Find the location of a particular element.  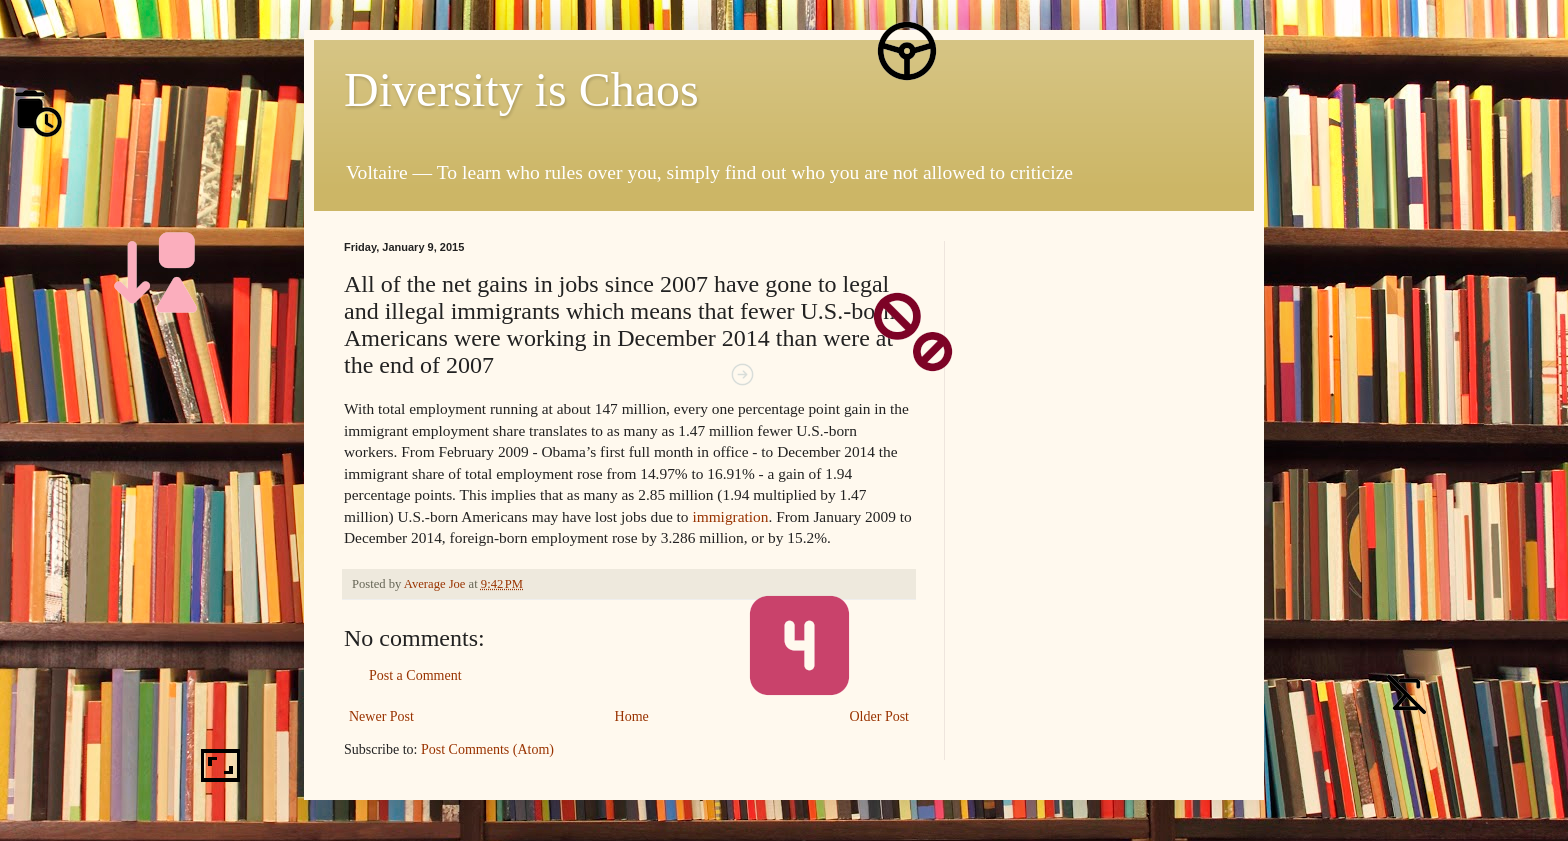

access vehicle or driving controls is located at coordinates (907, 51).